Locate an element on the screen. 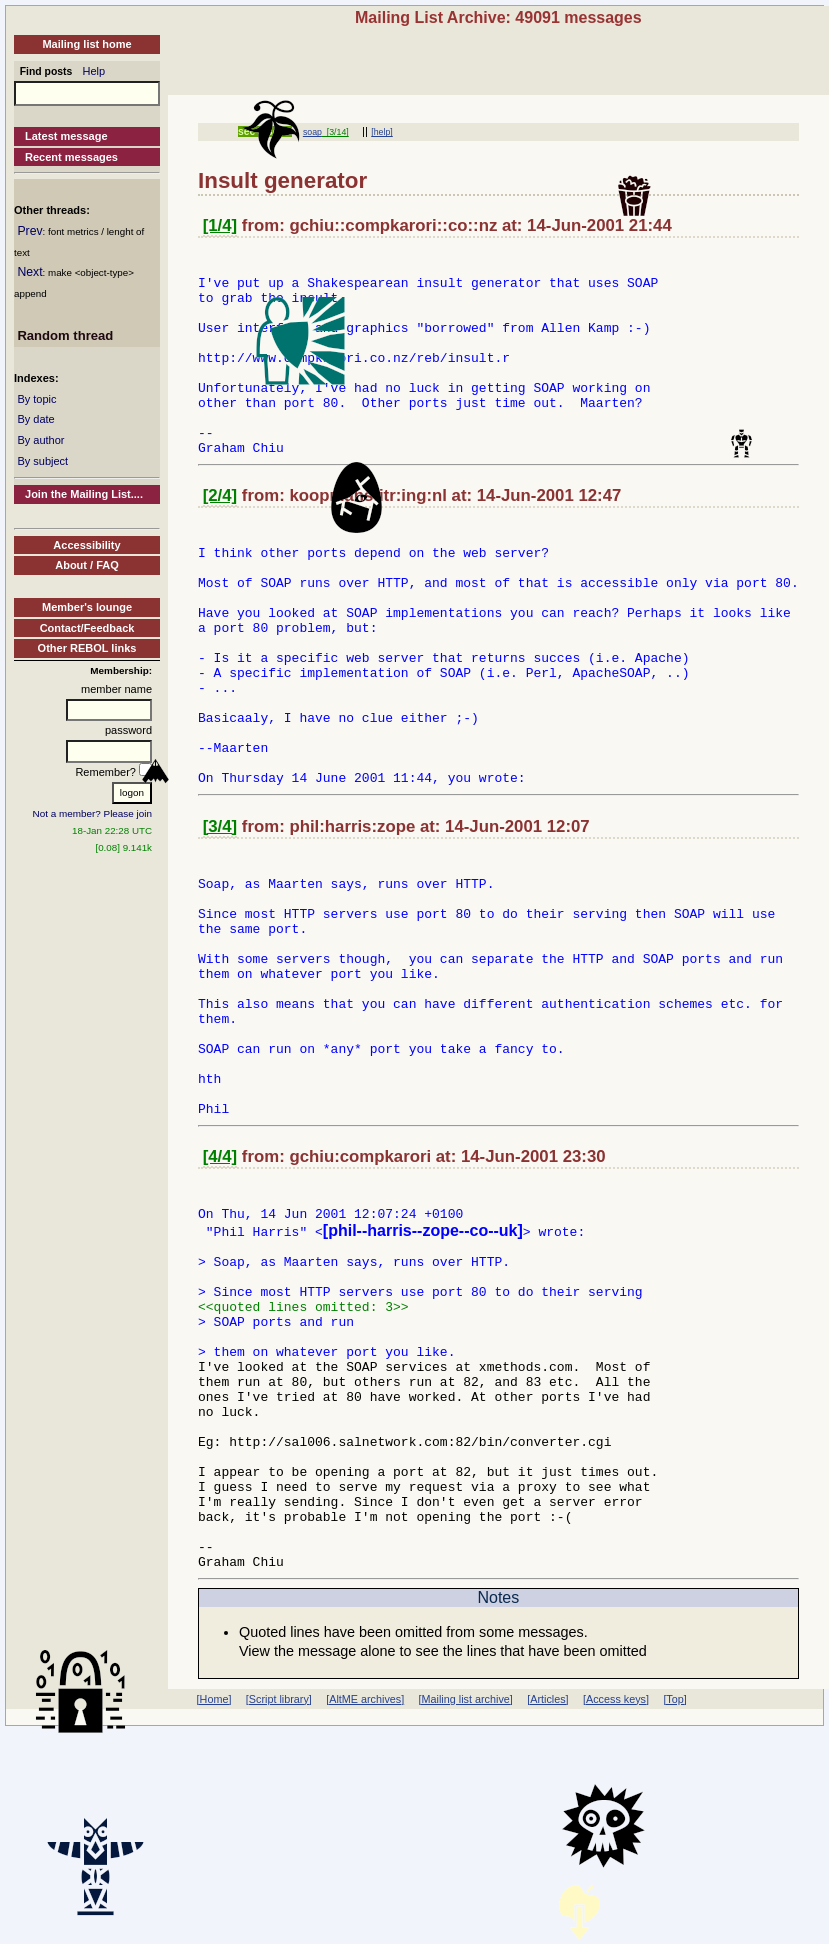  represents plant or nature-related content is located at coordinates (270, 129).